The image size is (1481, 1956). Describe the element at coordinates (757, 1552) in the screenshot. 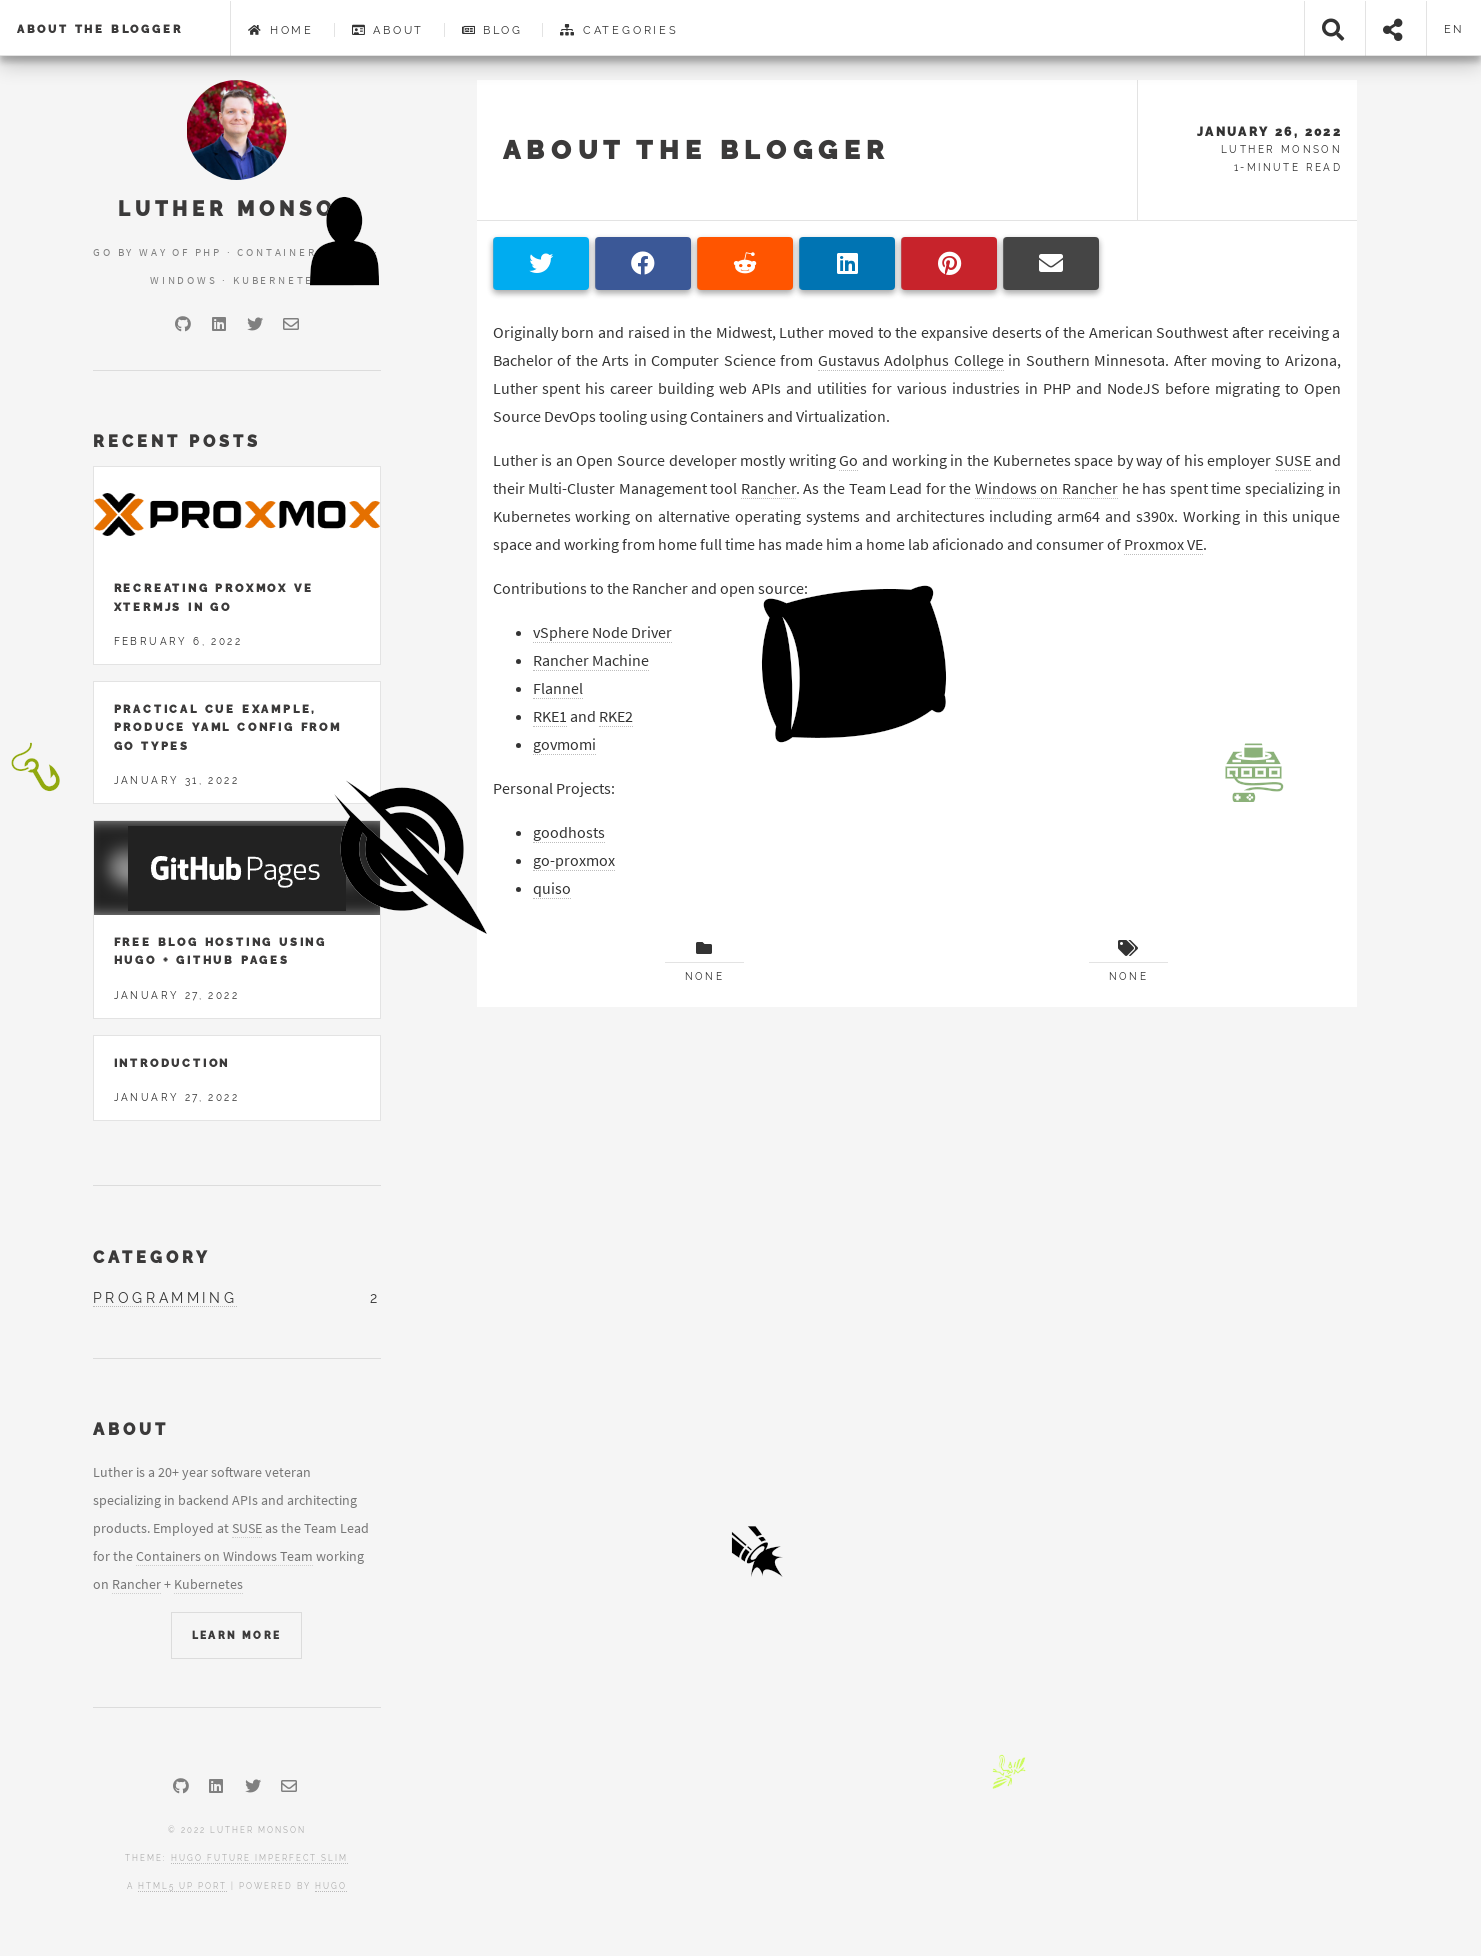

I see `fire cannon or launch projectile` at that location.